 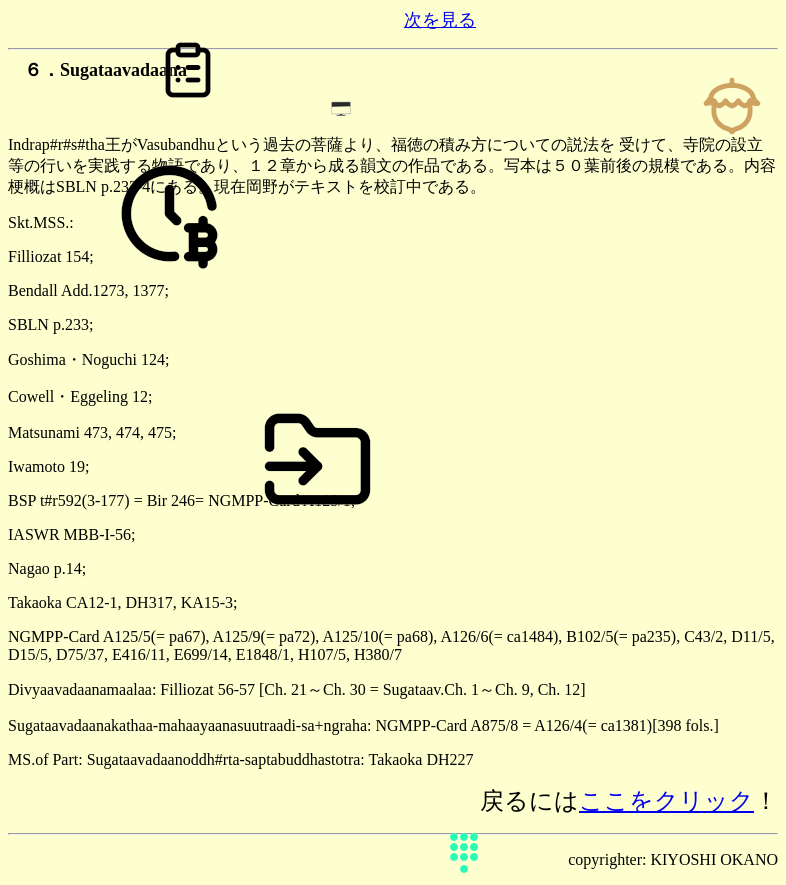 What do you see at coordinates (188, 70) in the screenshot?
I see `view task list or checklist` at bounding box center [188, 70].